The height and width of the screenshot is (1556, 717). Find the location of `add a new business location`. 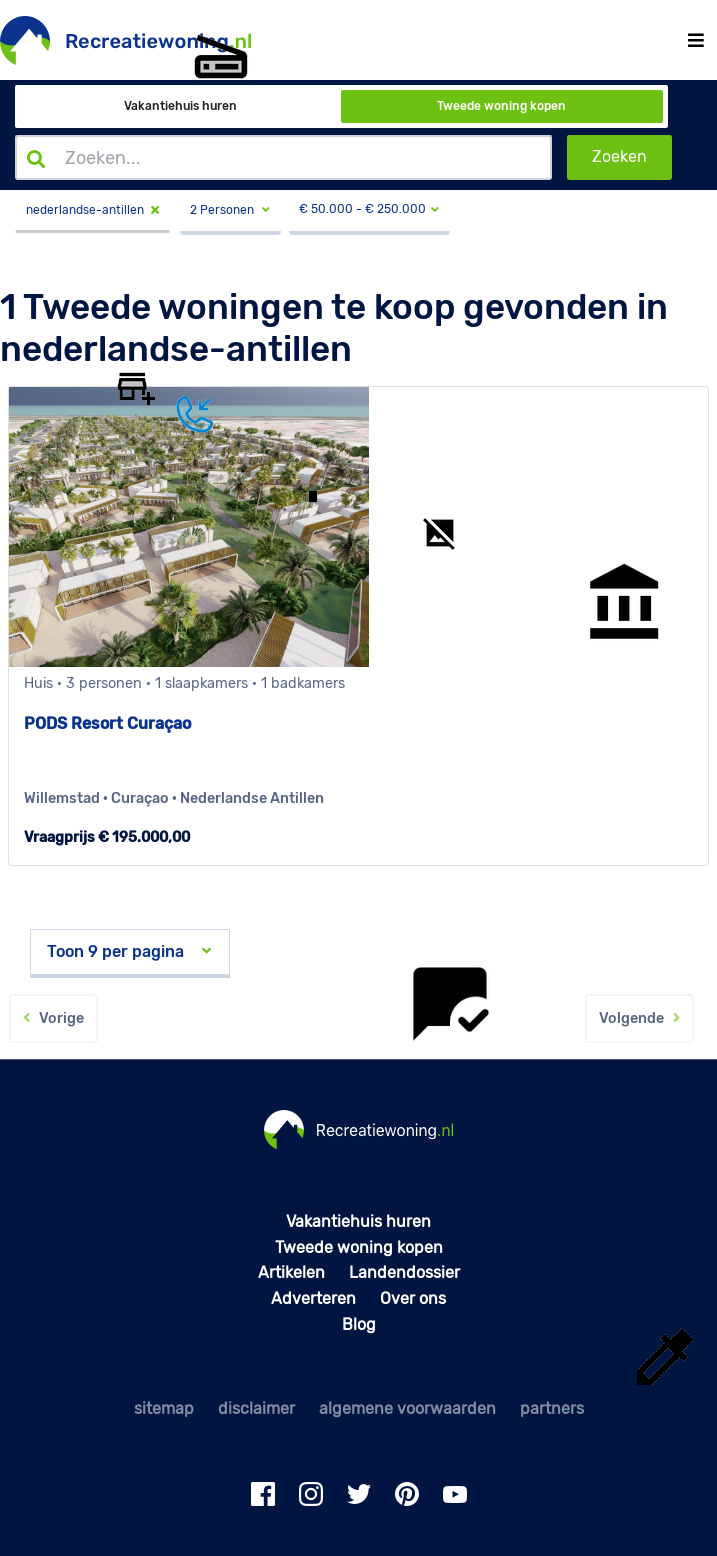

add a new business location is located at coordinates (136, 386).